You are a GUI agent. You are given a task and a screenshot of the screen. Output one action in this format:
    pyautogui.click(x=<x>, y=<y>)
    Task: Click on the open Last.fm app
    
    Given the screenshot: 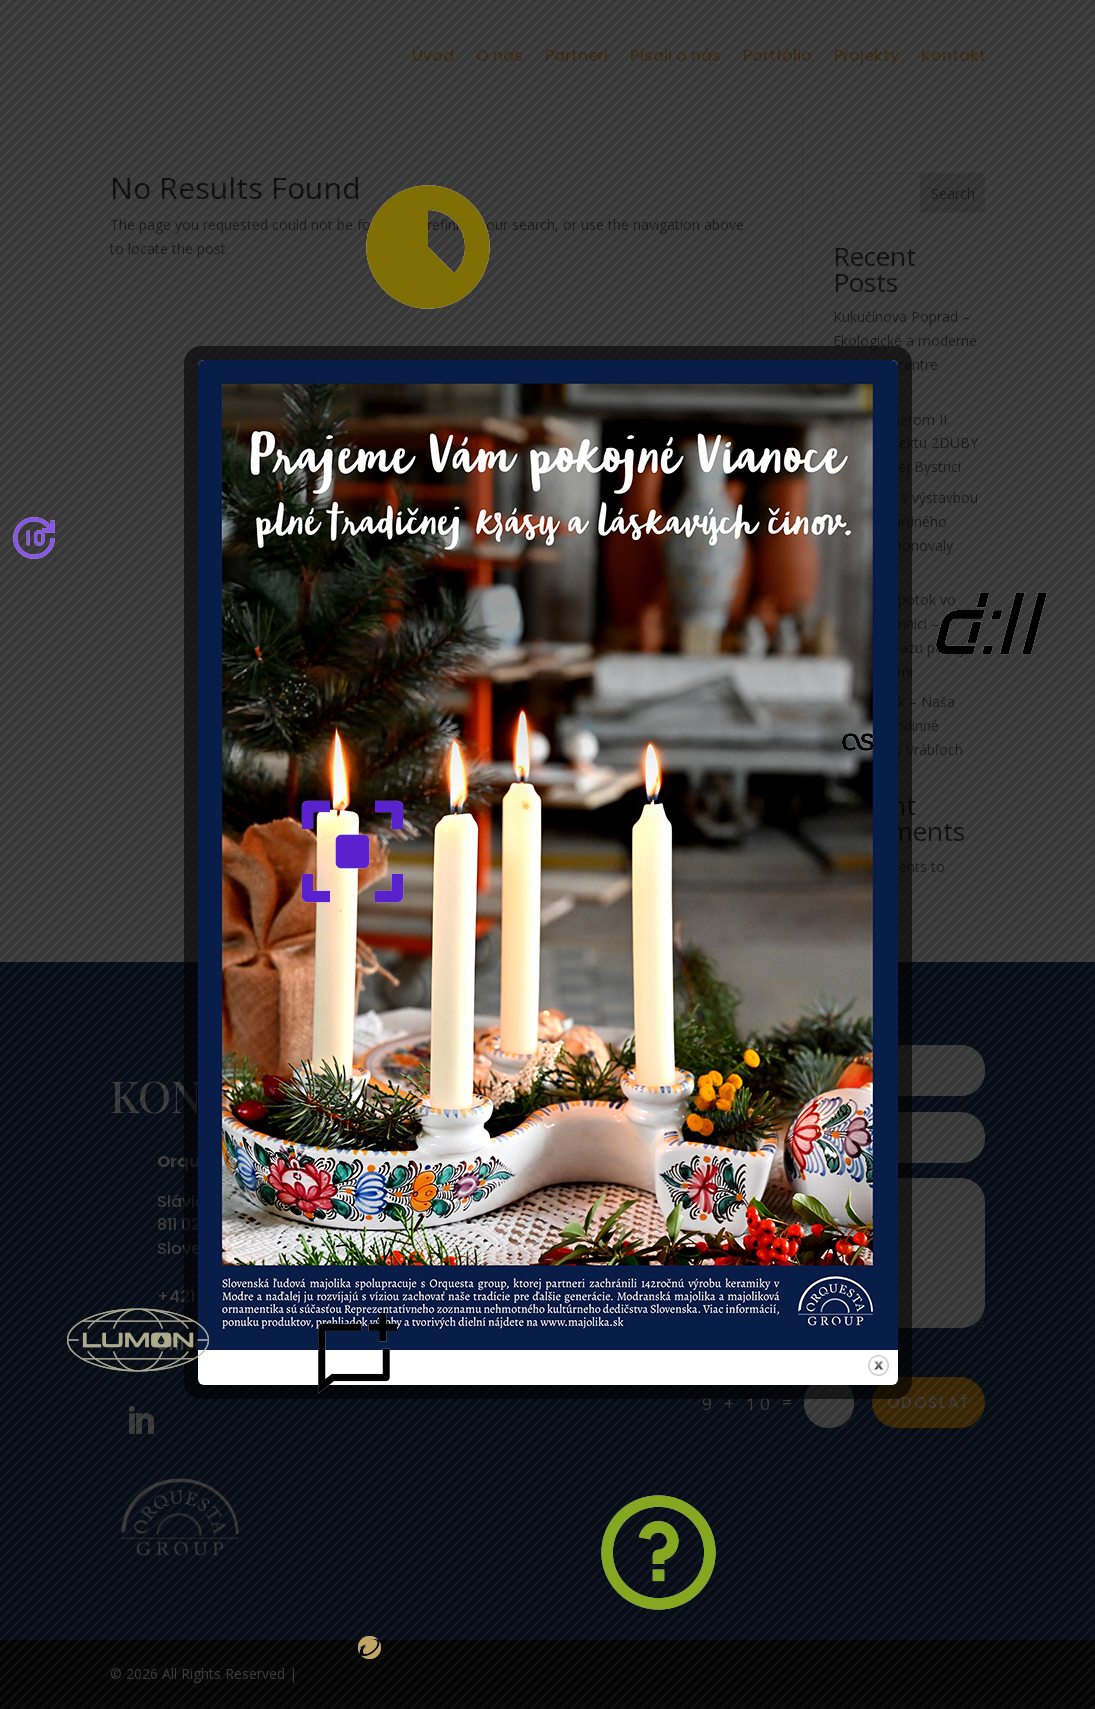 What is the action you would take?
    pyautogui.click(x=858, y=742)
    